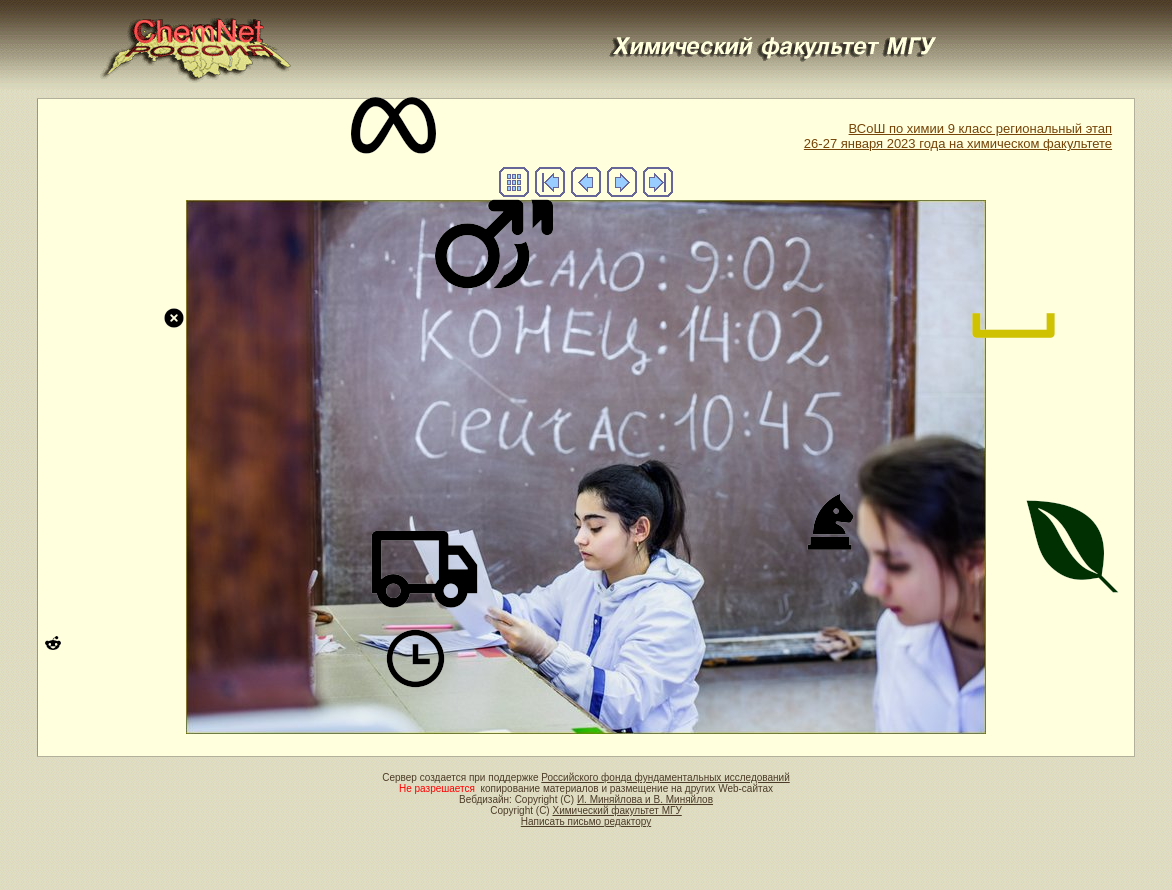  Describe the element at coordinates (494, 247) in the screenshot. I see `indicates male-male relationship or gay men` at that location.